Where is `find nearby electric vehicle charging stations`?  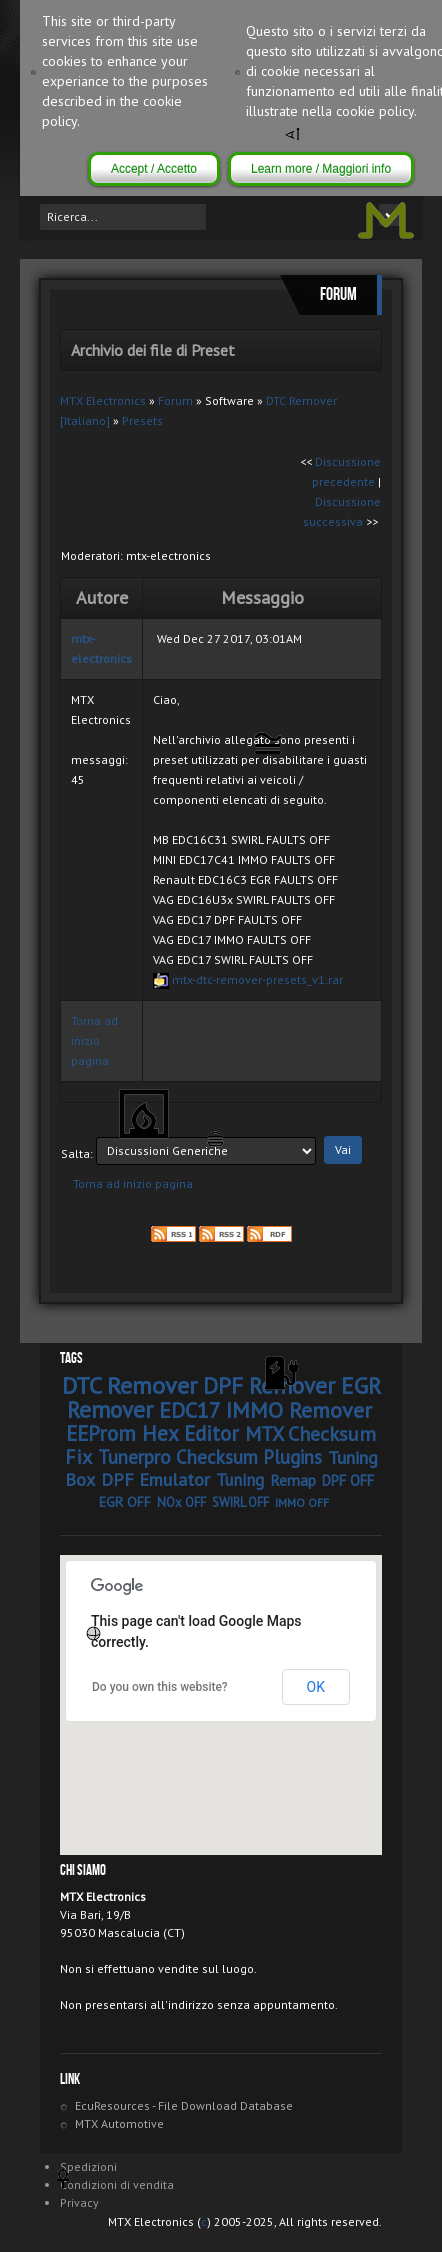 find nearby electric vehicle charging stations is located at coordinates (280, 1373).